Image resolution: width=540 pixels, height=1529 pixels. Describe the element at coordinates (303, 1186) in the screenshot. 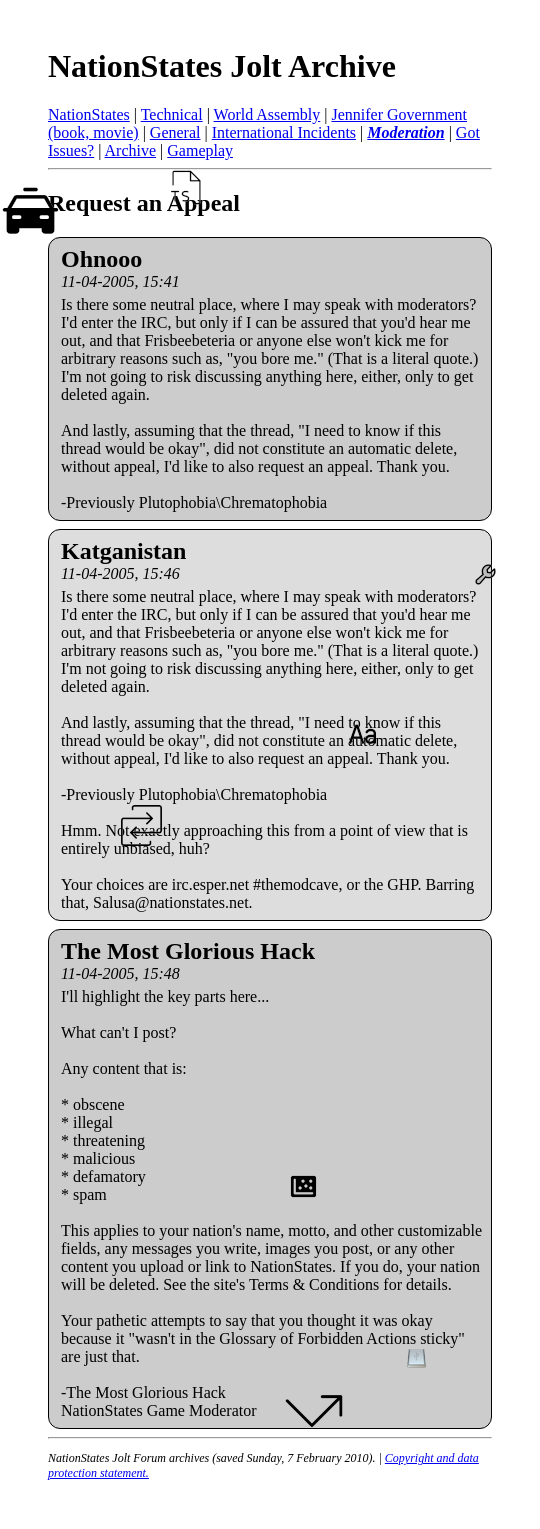

I see `view scatter plot data visualization` at that location.